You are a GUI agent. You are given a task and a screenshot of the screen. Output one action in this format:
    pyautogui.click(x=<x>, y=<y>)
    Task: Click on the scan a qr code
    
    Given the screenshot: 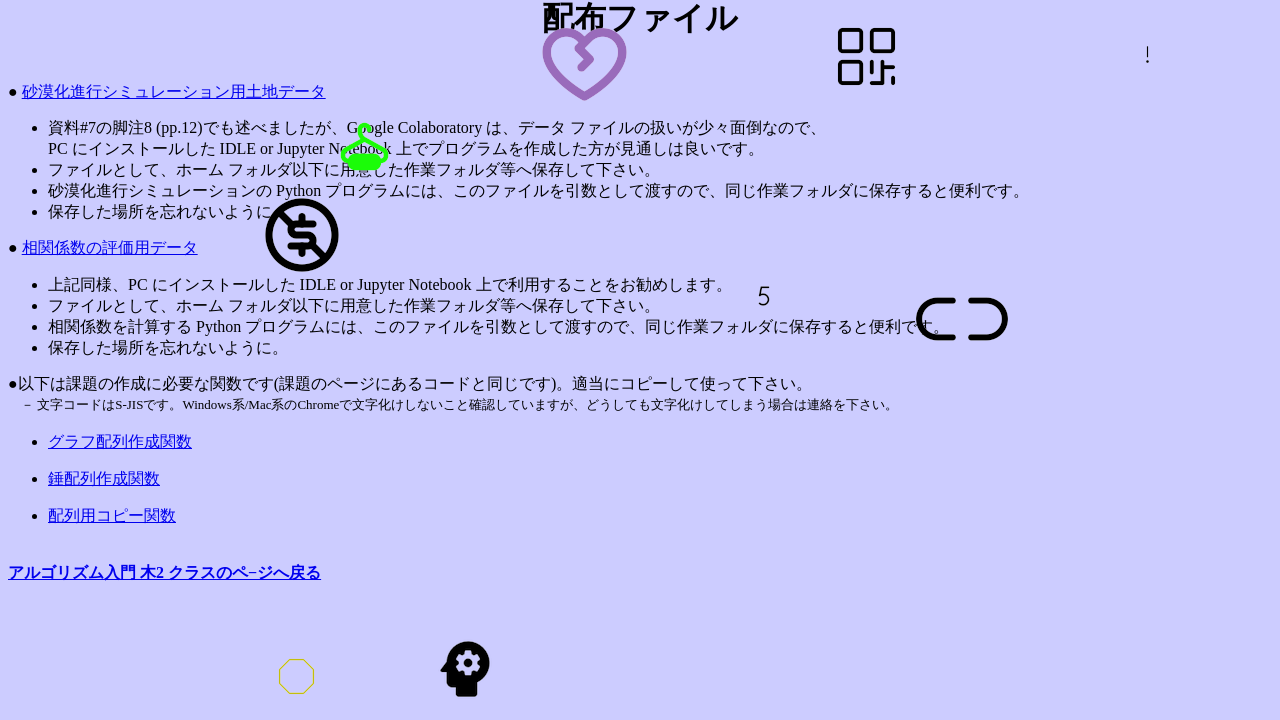 What is the action you would take?
    pyautogui.click(x=866, y=56)
    